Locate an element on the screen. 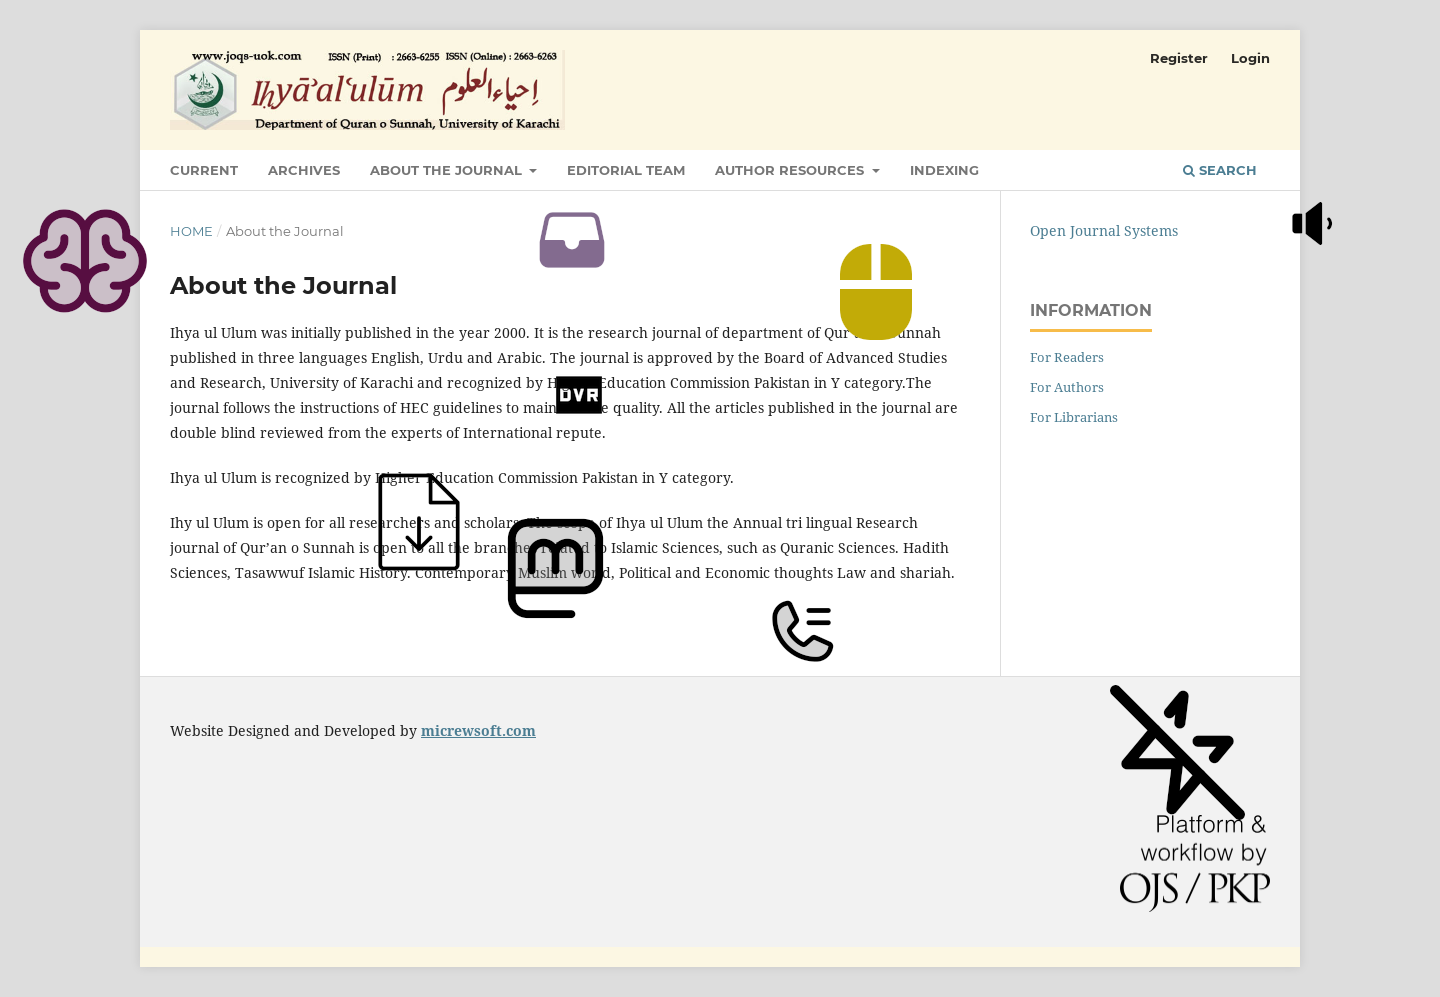 This screenshot has height=997, width=1440. adjust volume to low level is located at coordinates (1315, 223).